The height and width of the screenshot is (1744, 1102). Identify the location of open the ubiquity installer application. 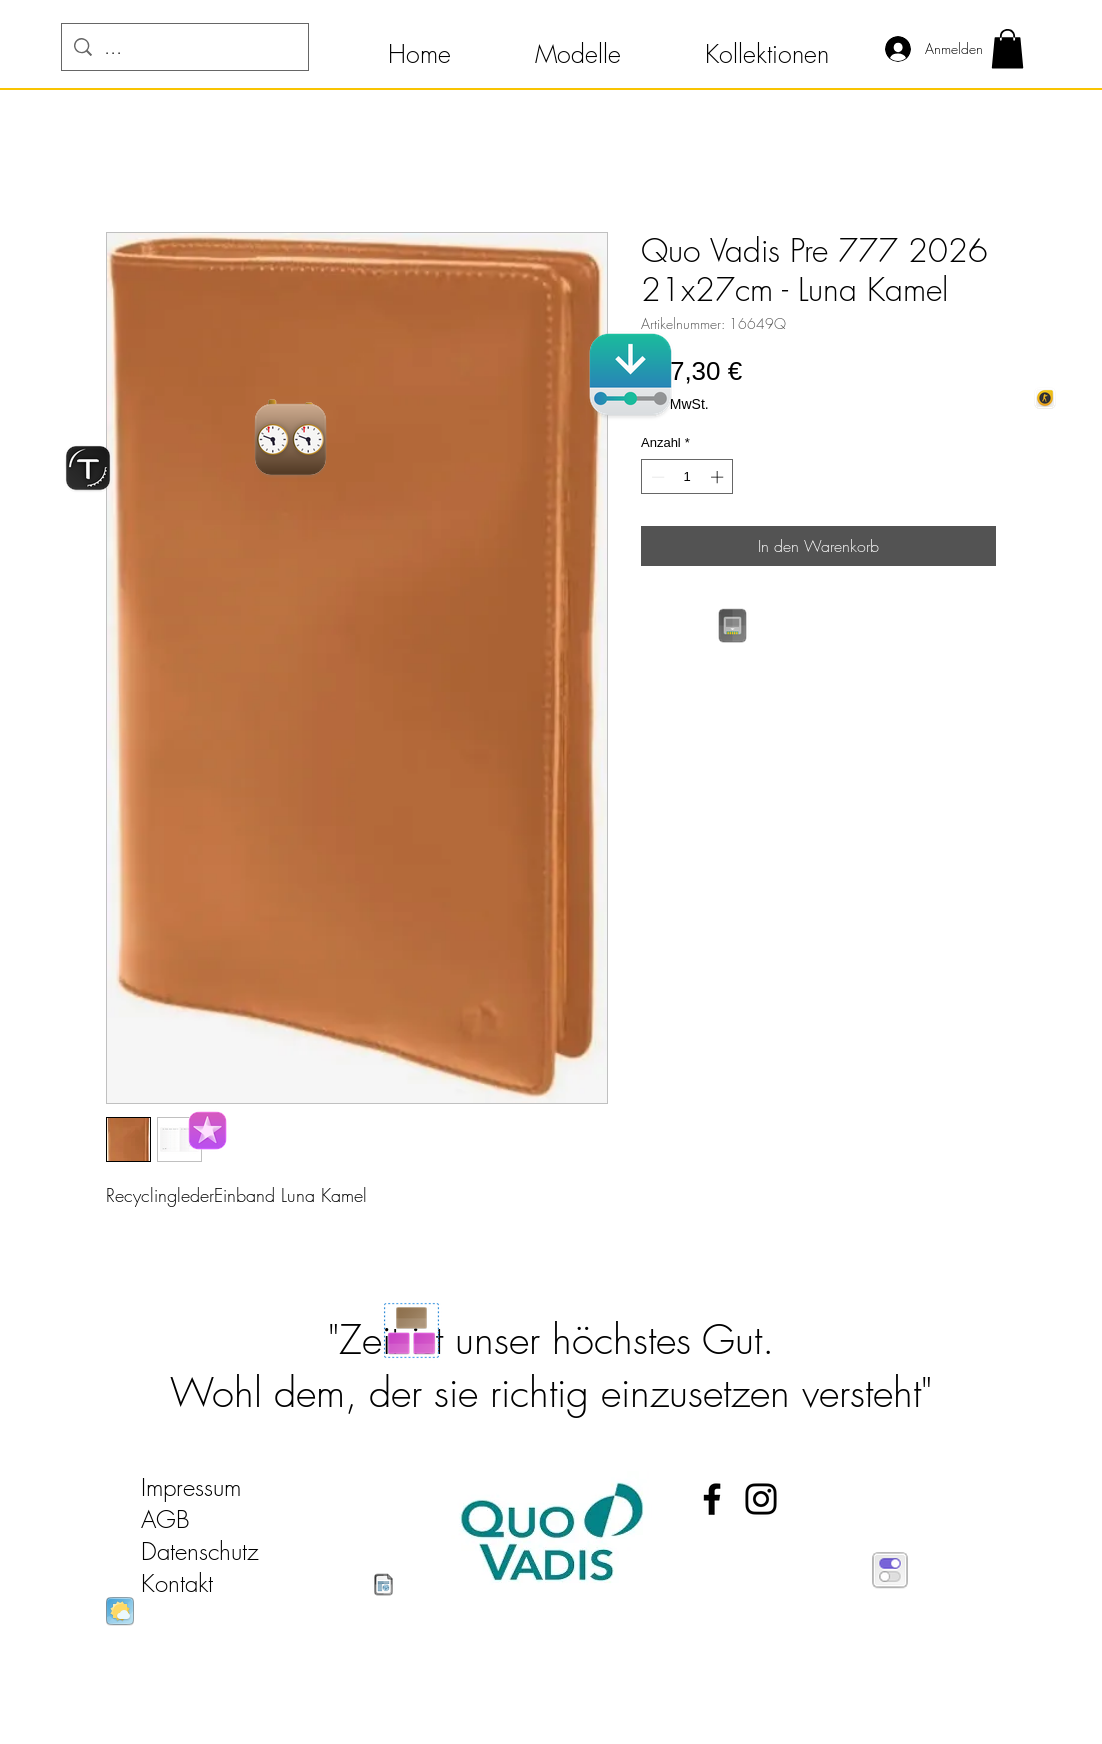
(630, 374).